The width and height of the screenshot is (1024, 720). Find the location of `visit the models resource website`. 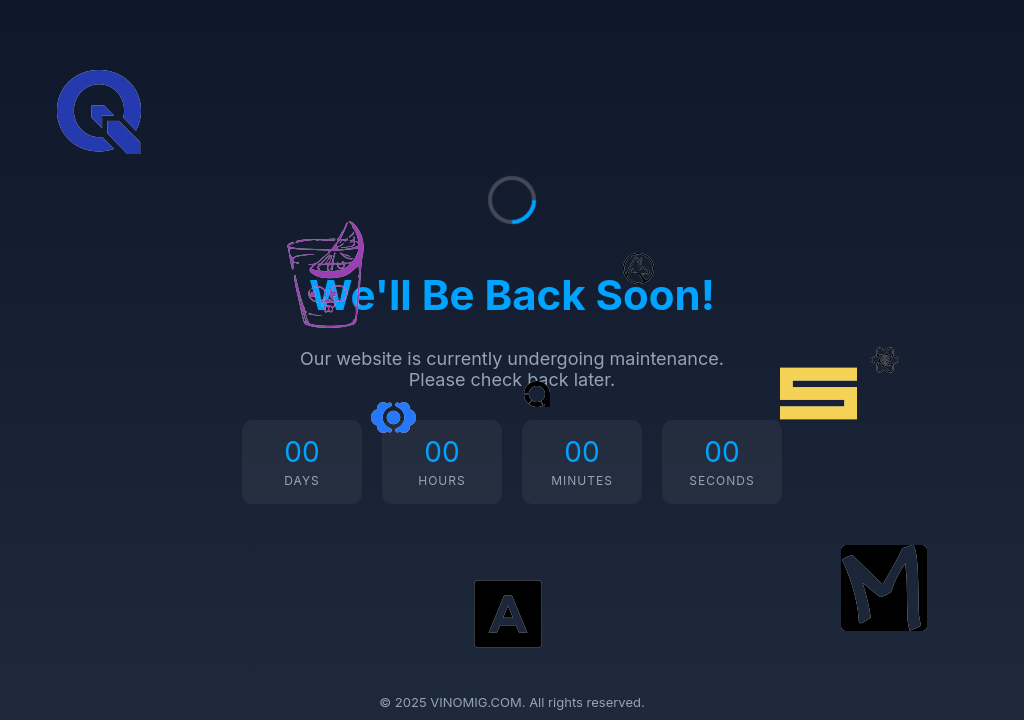

visit the models resource website is located at coordinates (884, 588).